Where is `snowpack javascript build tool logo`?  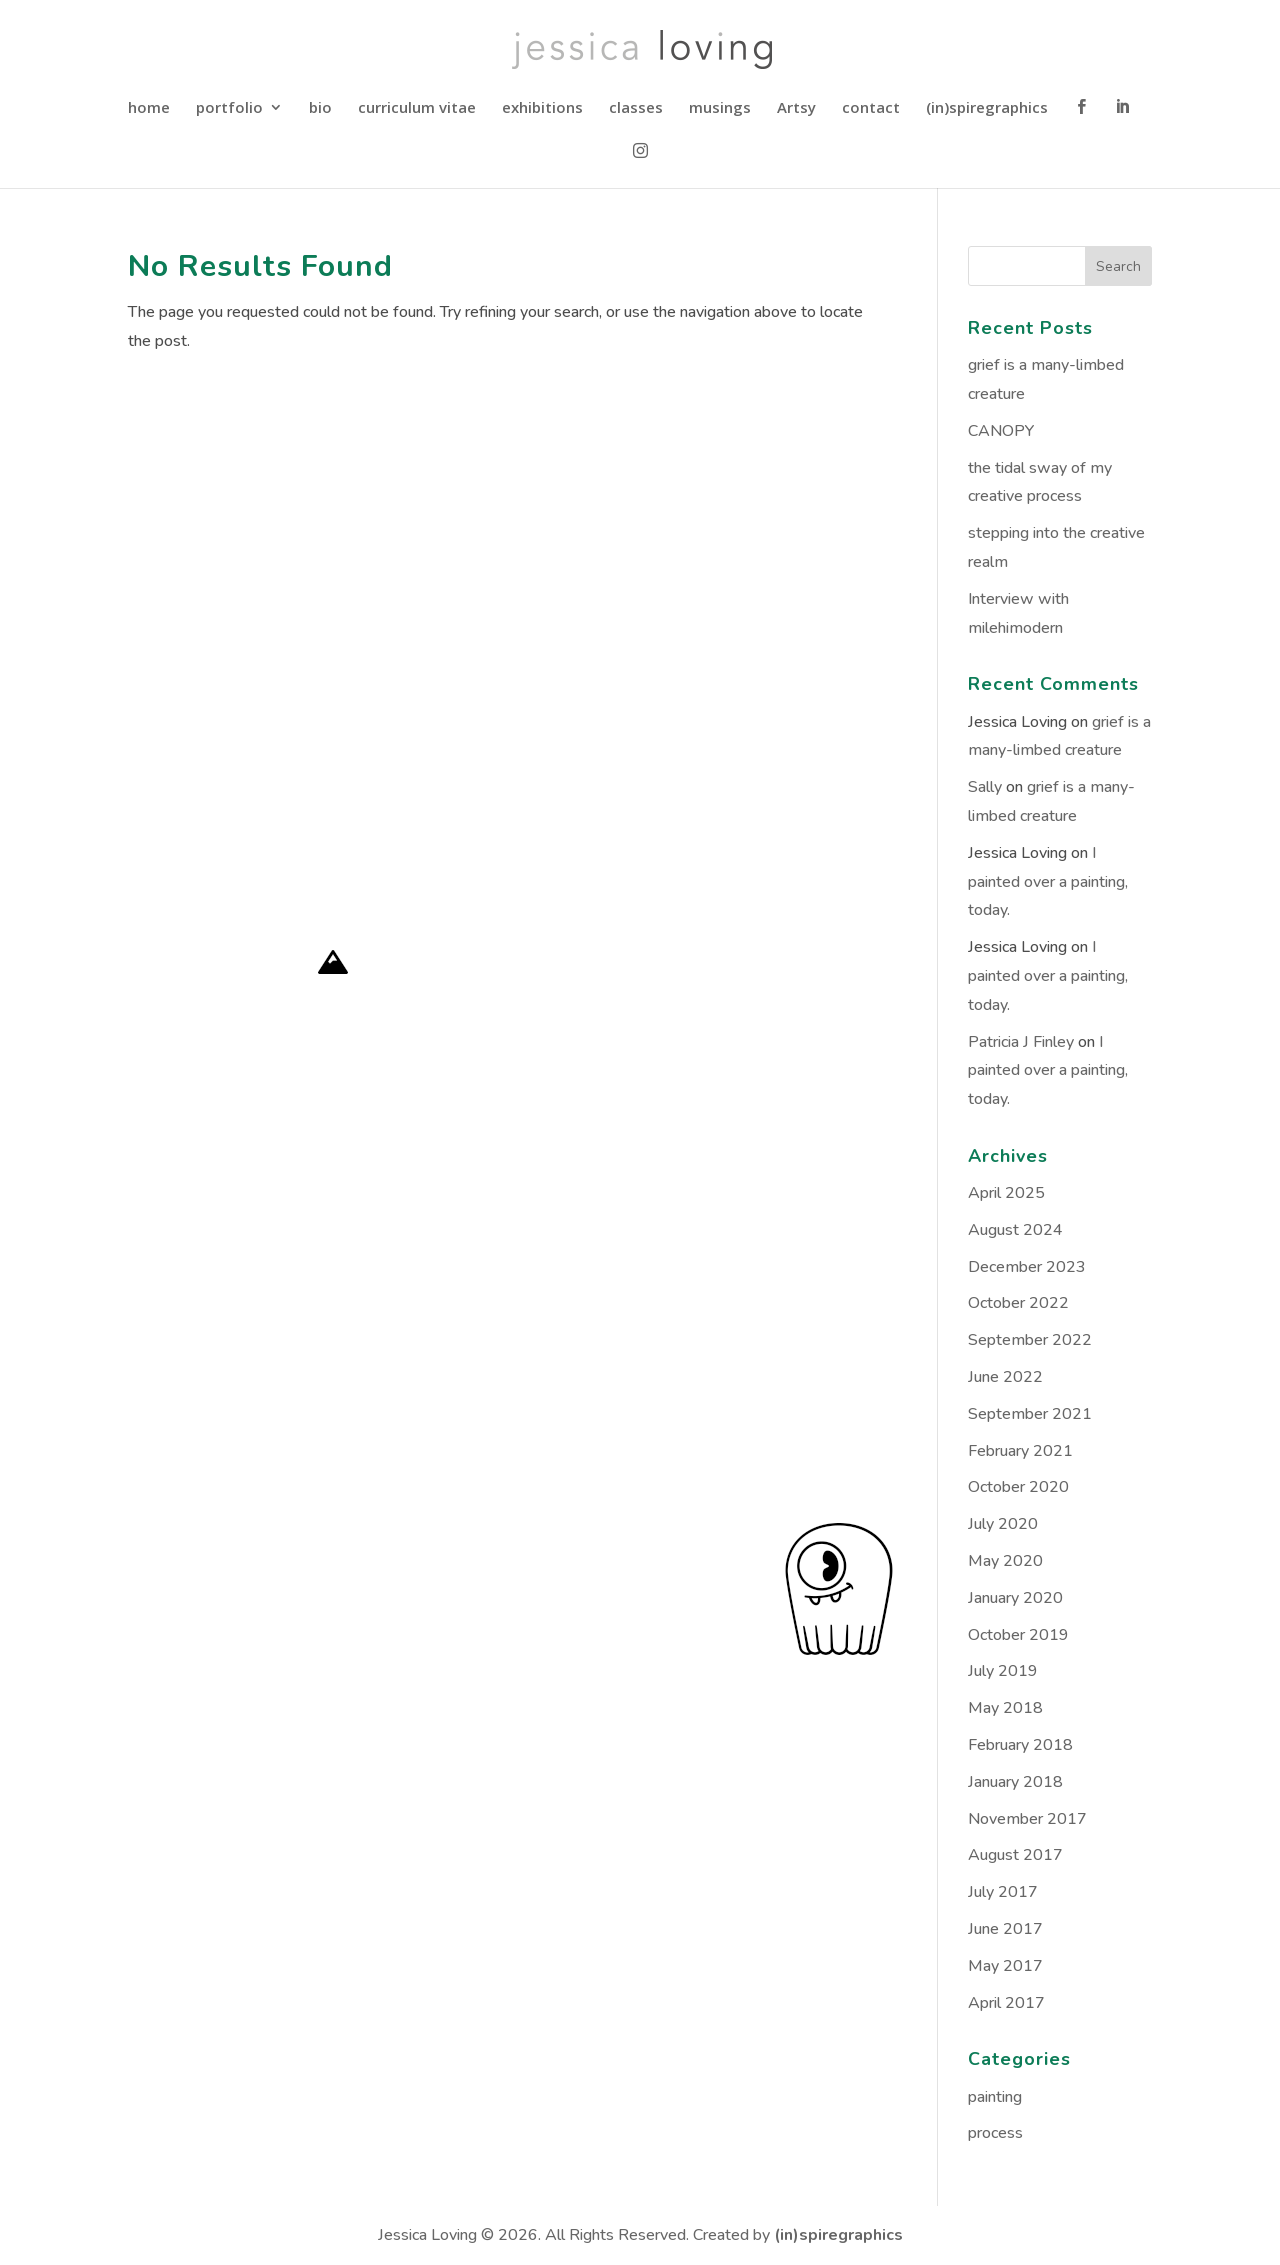
snowpack javascript build tool logo is located at coordinates (333, 962).